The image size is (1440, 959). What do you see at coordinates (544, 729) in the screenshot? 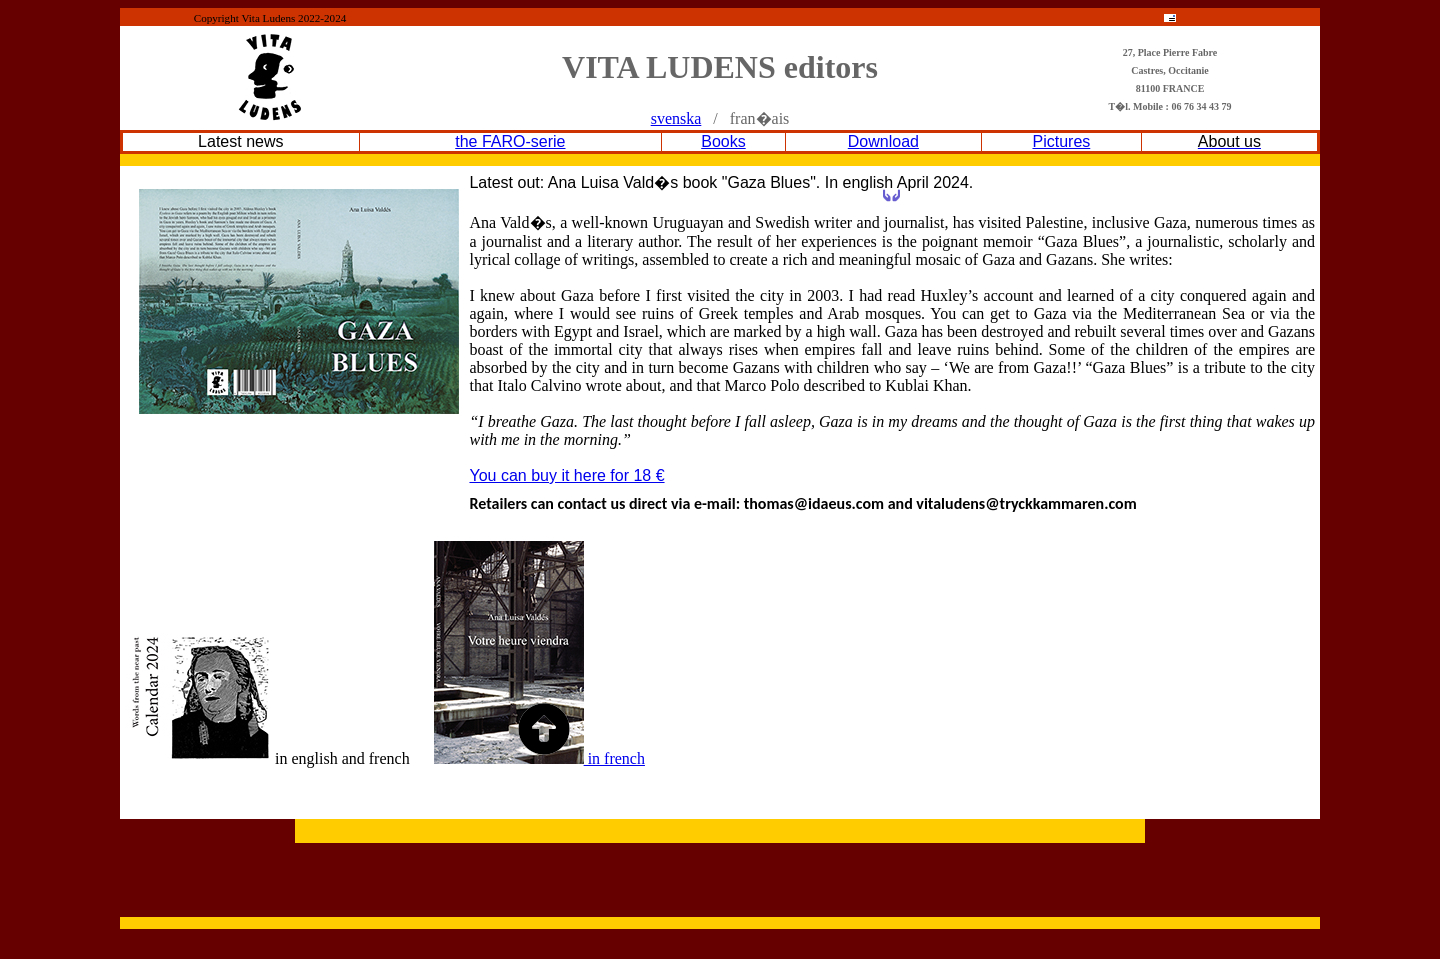
I see `upload a file or document` at bounding box center [544, 729].